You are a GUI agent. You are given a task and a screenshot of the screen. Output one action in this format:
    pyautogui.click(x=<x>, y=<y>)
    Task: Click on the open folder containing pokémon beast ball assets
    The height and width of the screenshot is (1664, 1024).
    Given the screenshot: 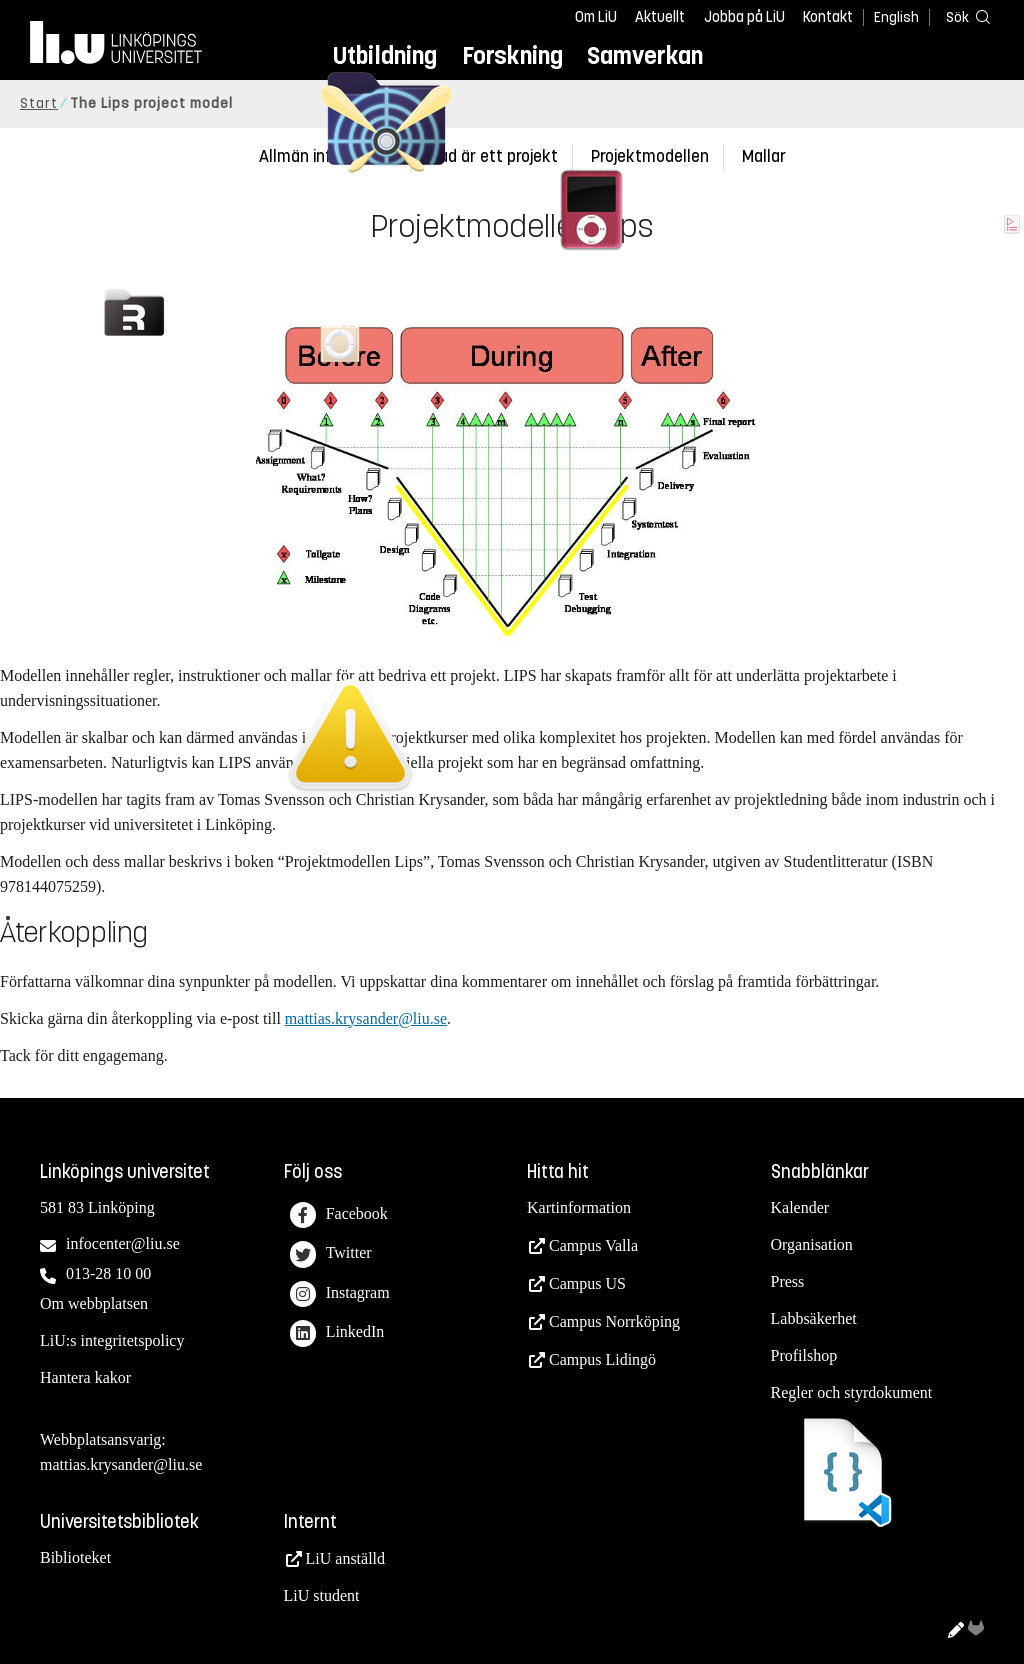 What is the action you would take?
    pyautogui.click(x=386, y=122)
    